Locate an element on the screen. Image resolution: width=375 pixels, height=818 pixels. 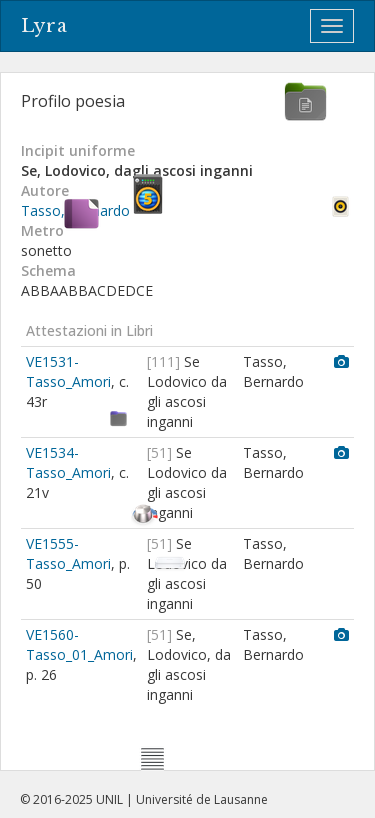
adjust system audio volume is located at coordinates (145, 514).